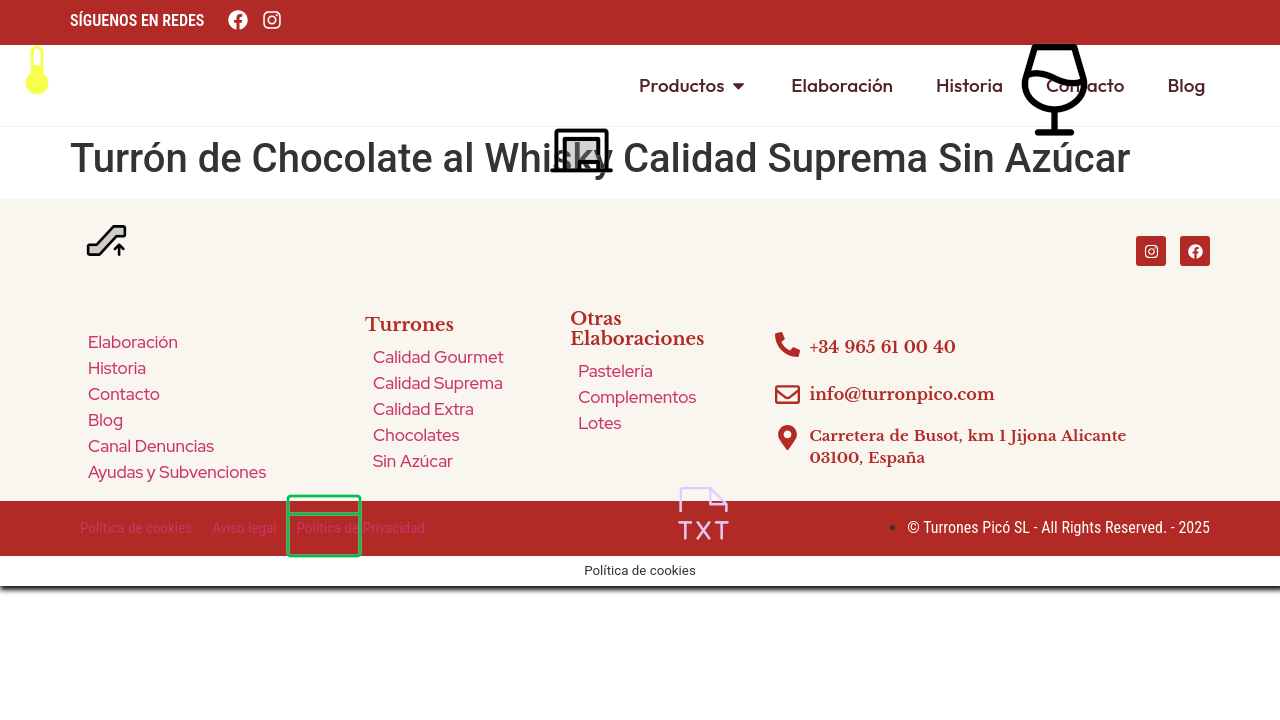 The image size is (1280, 720). I want to click on indicates escalator going up, so click(106, 240).